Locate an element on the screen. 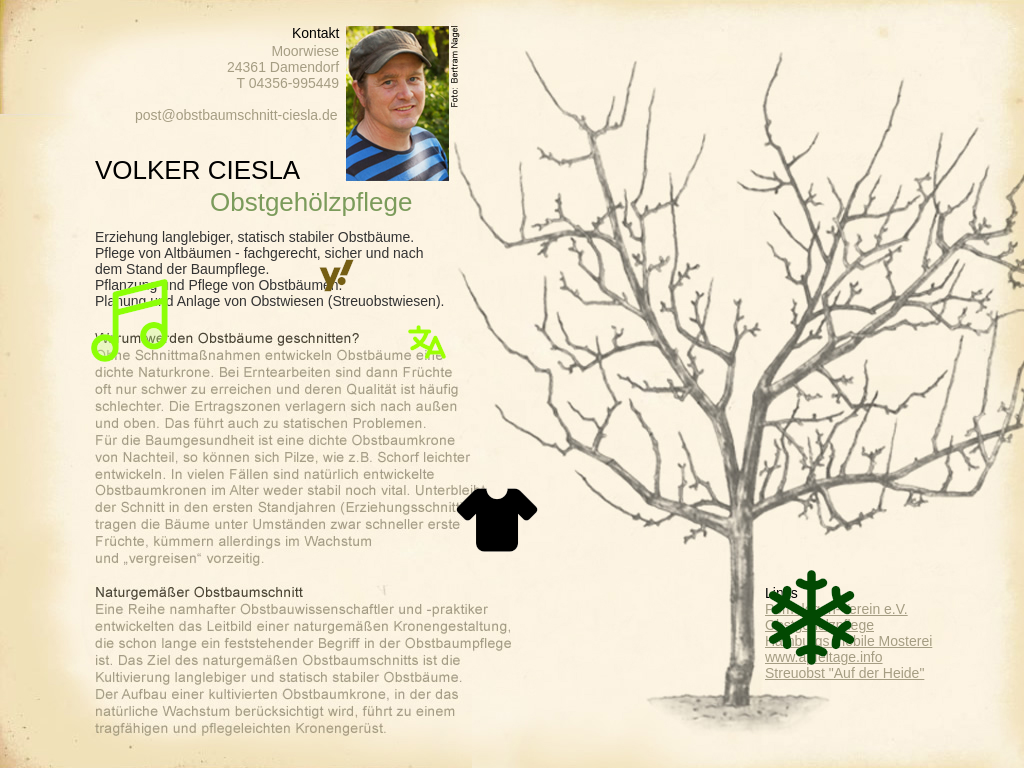  change language settings is located at coordinates (427, 342).